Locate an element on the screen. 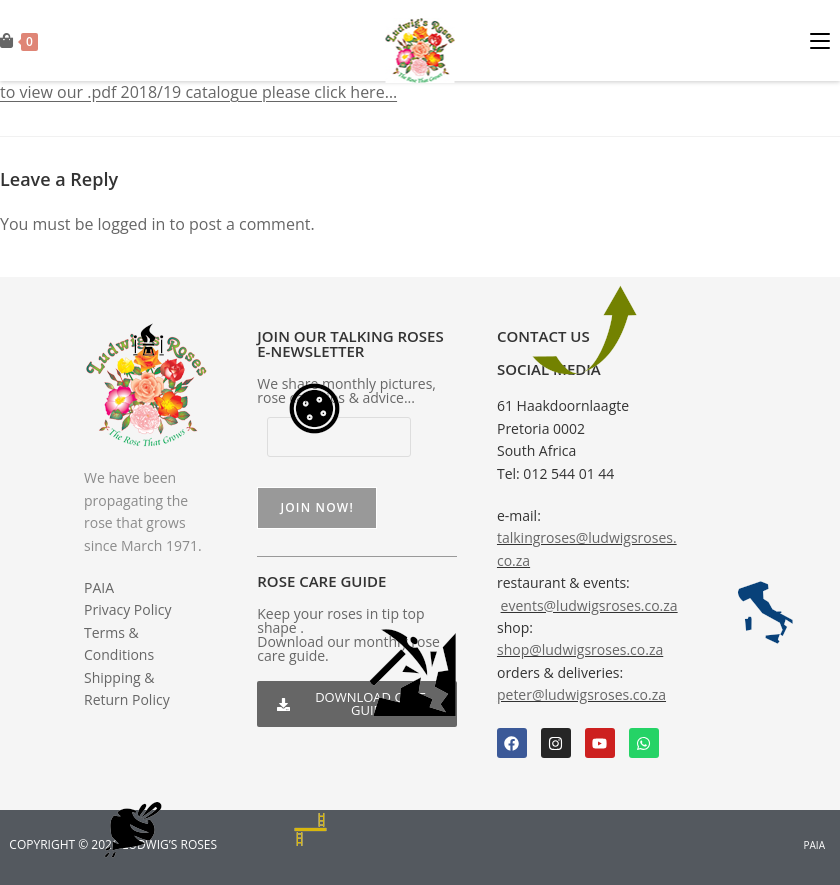  indicates beet or root vegetable ingredient is located at coordinates (133, 830).